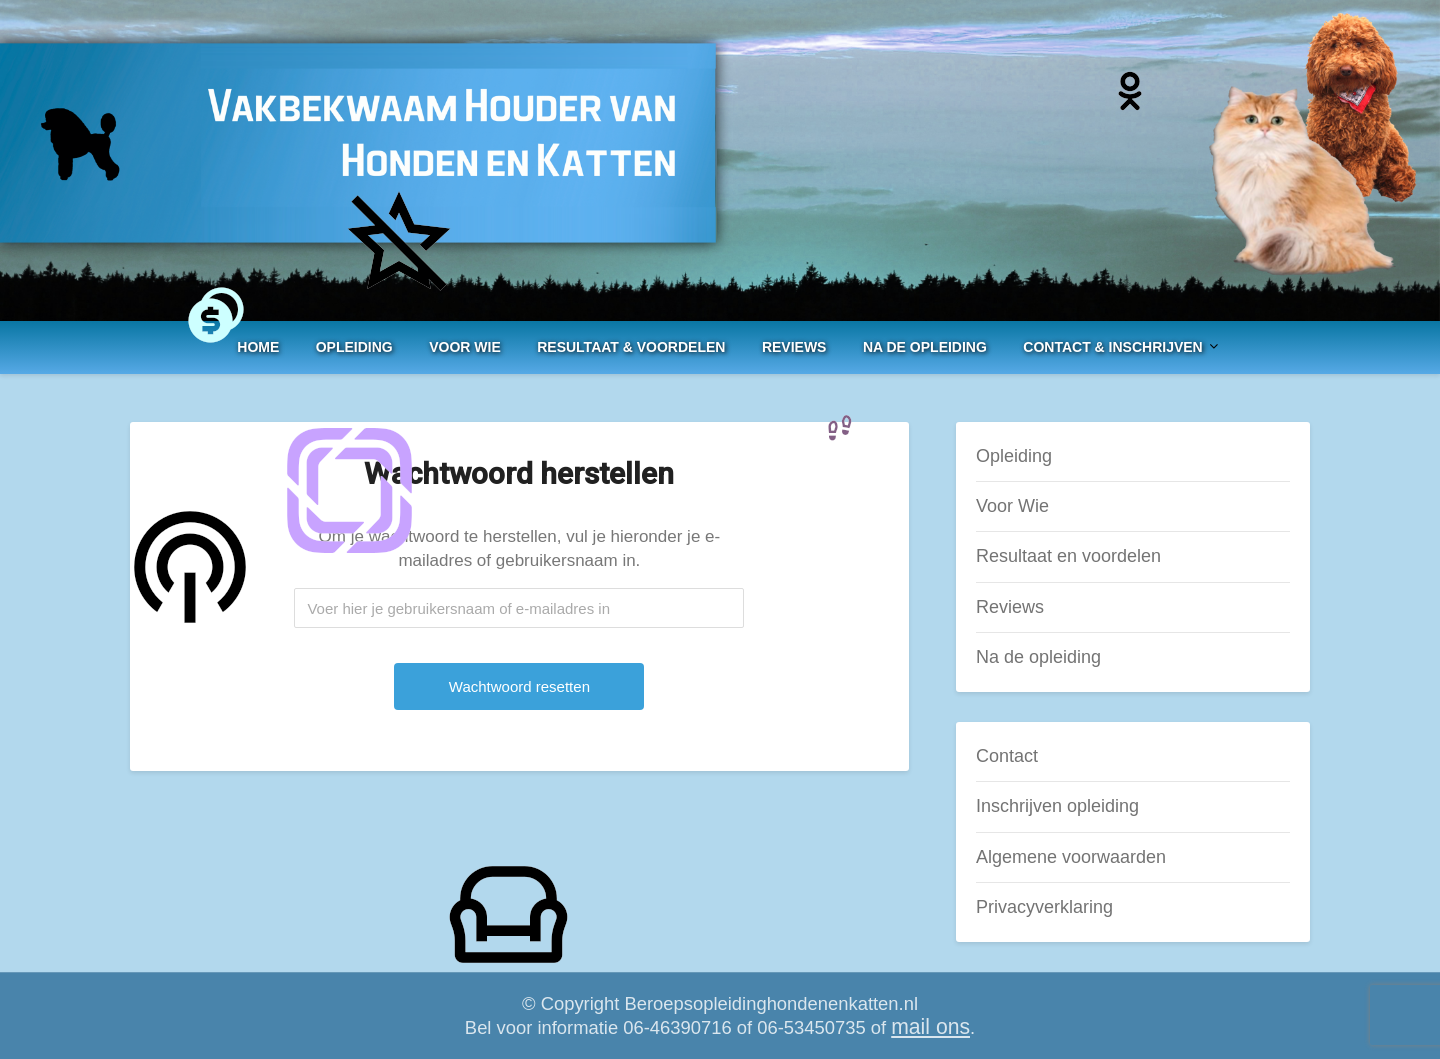  I want to click on browse furniture or home decor items, so click(508, 914).